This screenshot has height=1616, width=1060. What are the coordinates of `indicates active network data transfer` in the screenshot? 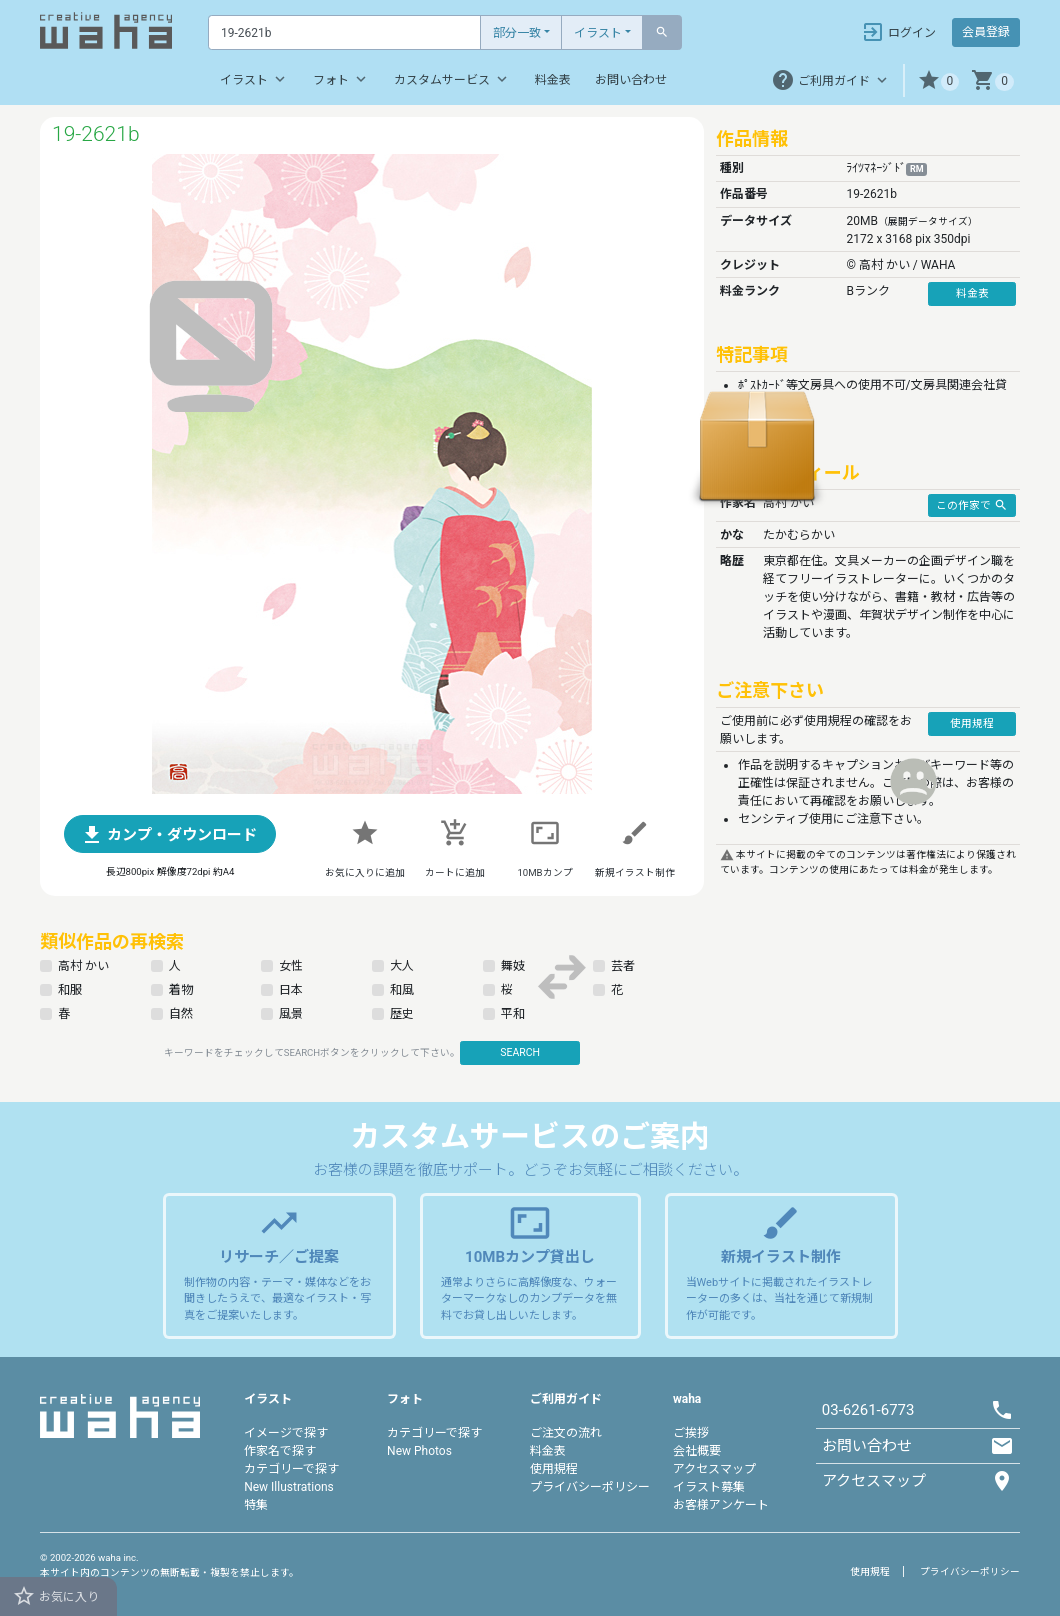 It's located at (561, 977).